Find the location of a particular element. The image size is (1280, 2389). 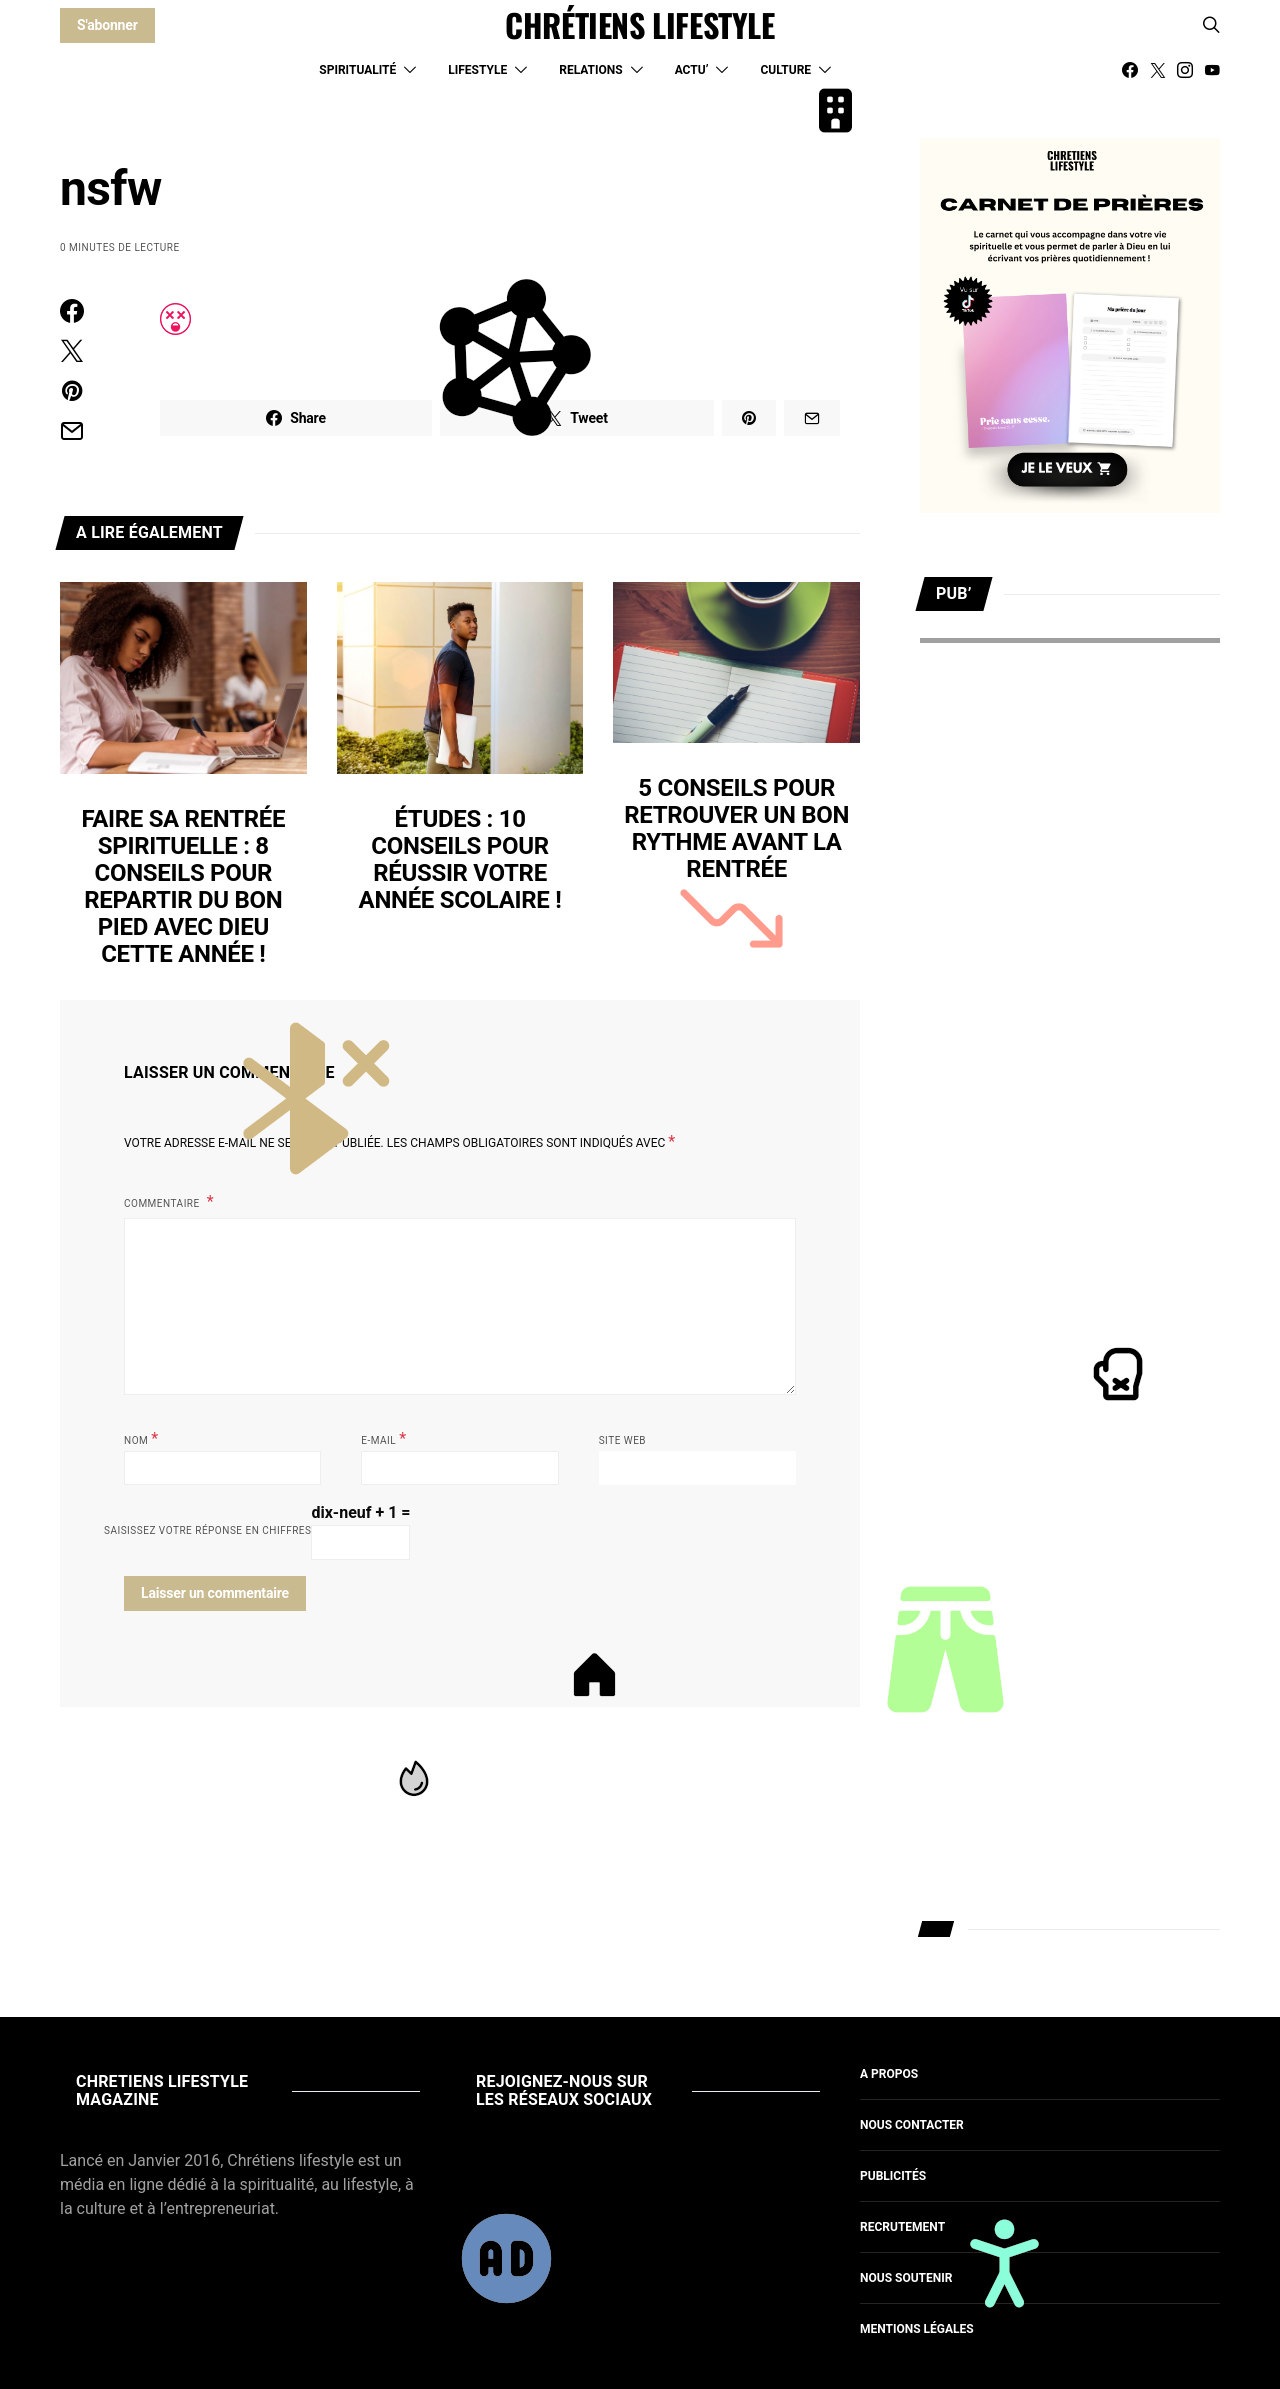

indicates pedestrian or walking mode is located at coordinates (1004, 2263).